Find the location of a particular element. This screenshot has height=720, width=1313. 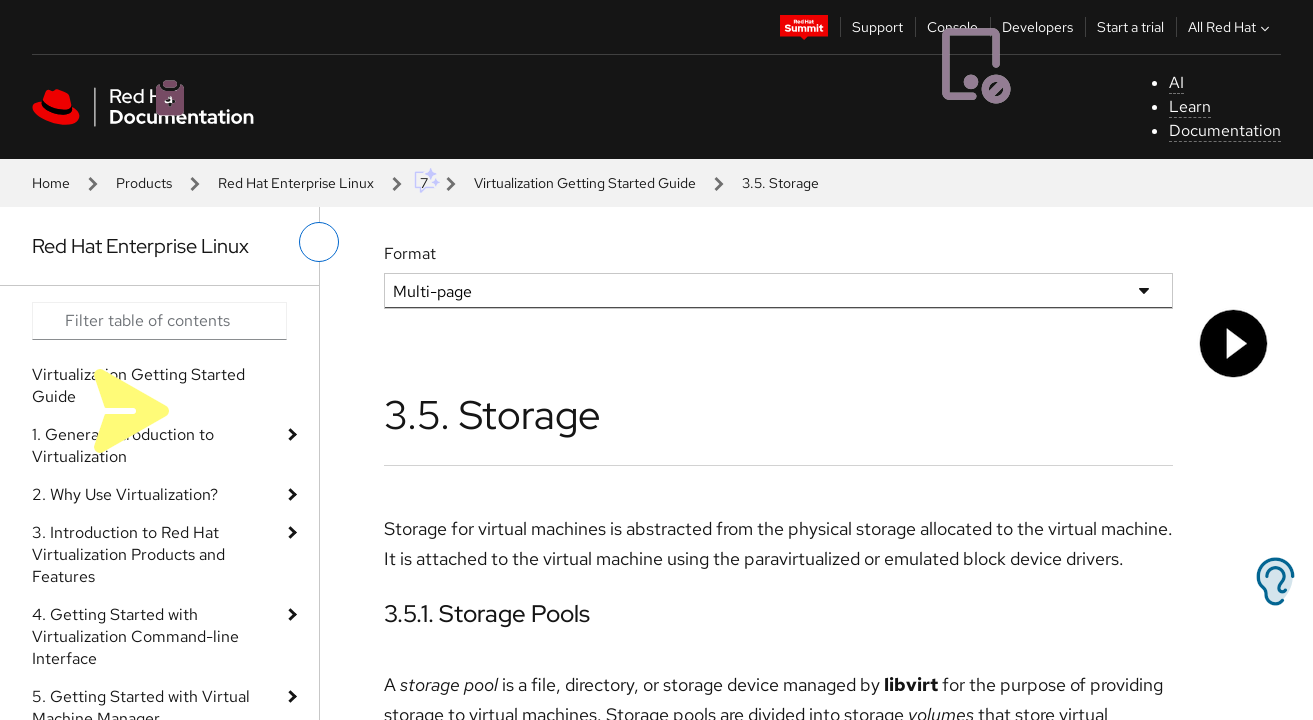

access audio or hearing settings is located at coordinates (1275, 581).